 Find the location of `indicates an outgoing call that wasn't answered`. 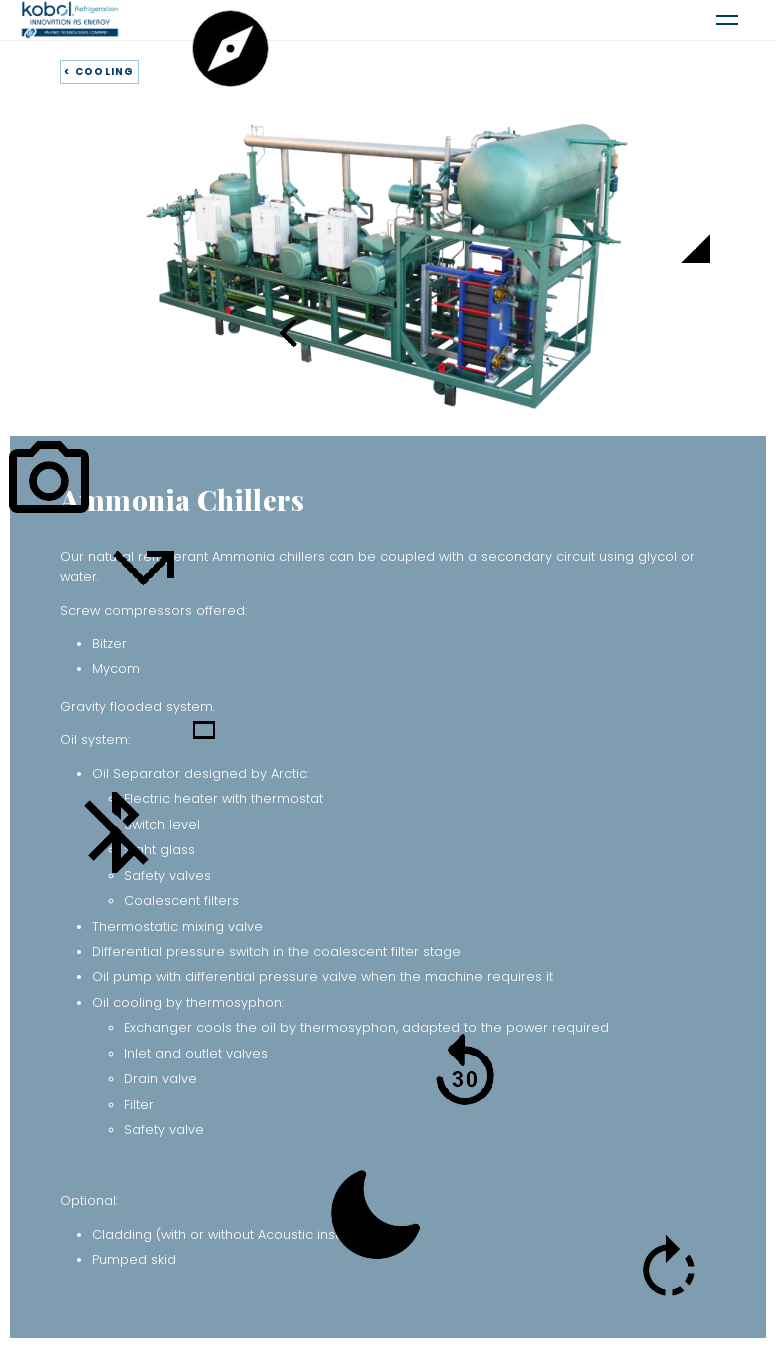

indicates an outgoing call that wasn't answered is located at coordinates (143, 567).